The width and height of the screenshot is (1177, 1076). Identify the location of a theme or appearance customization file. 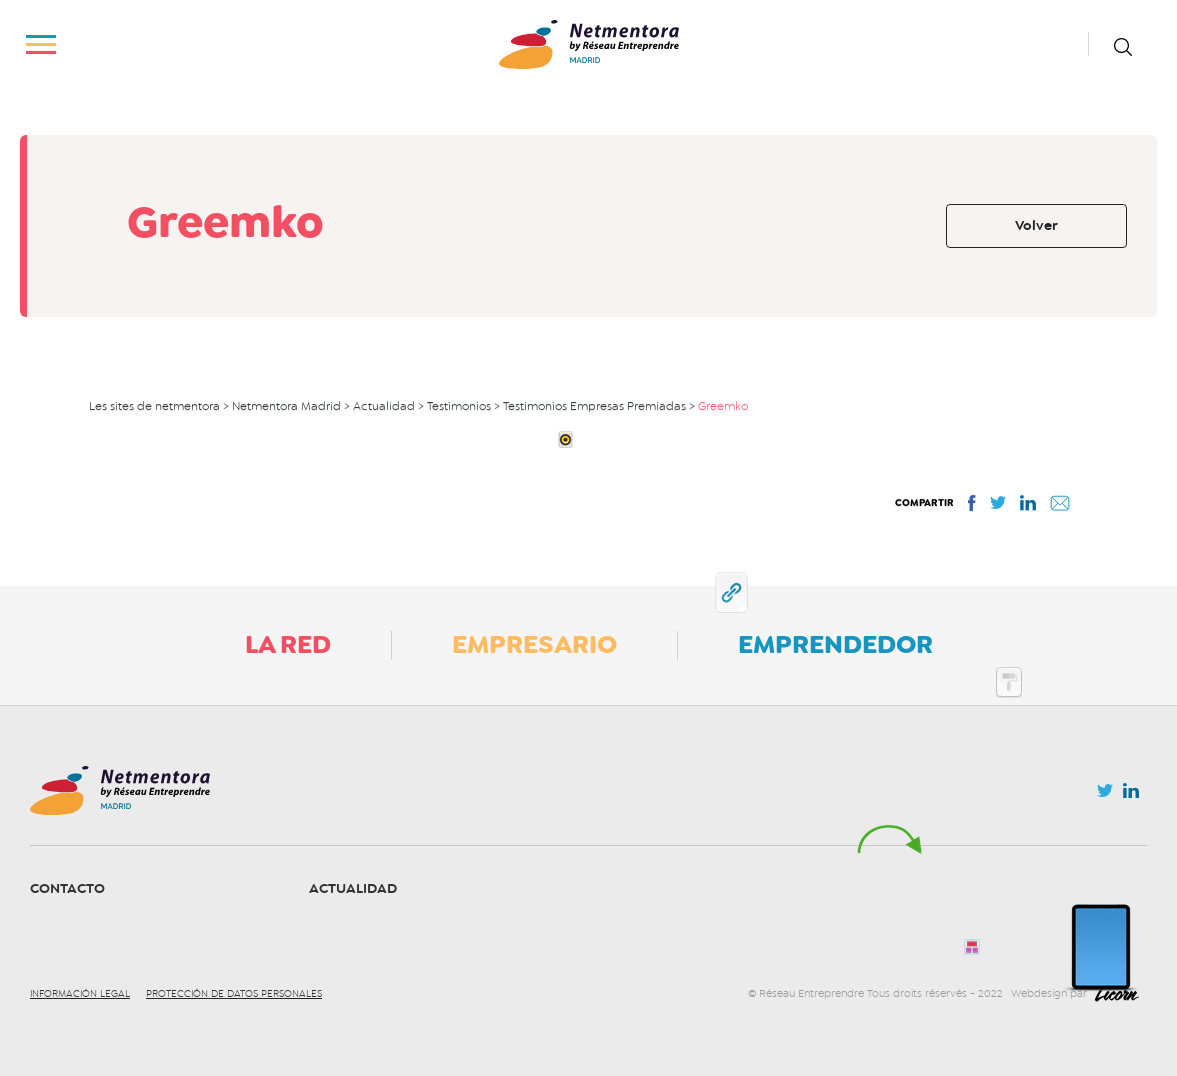
(1009, 682).